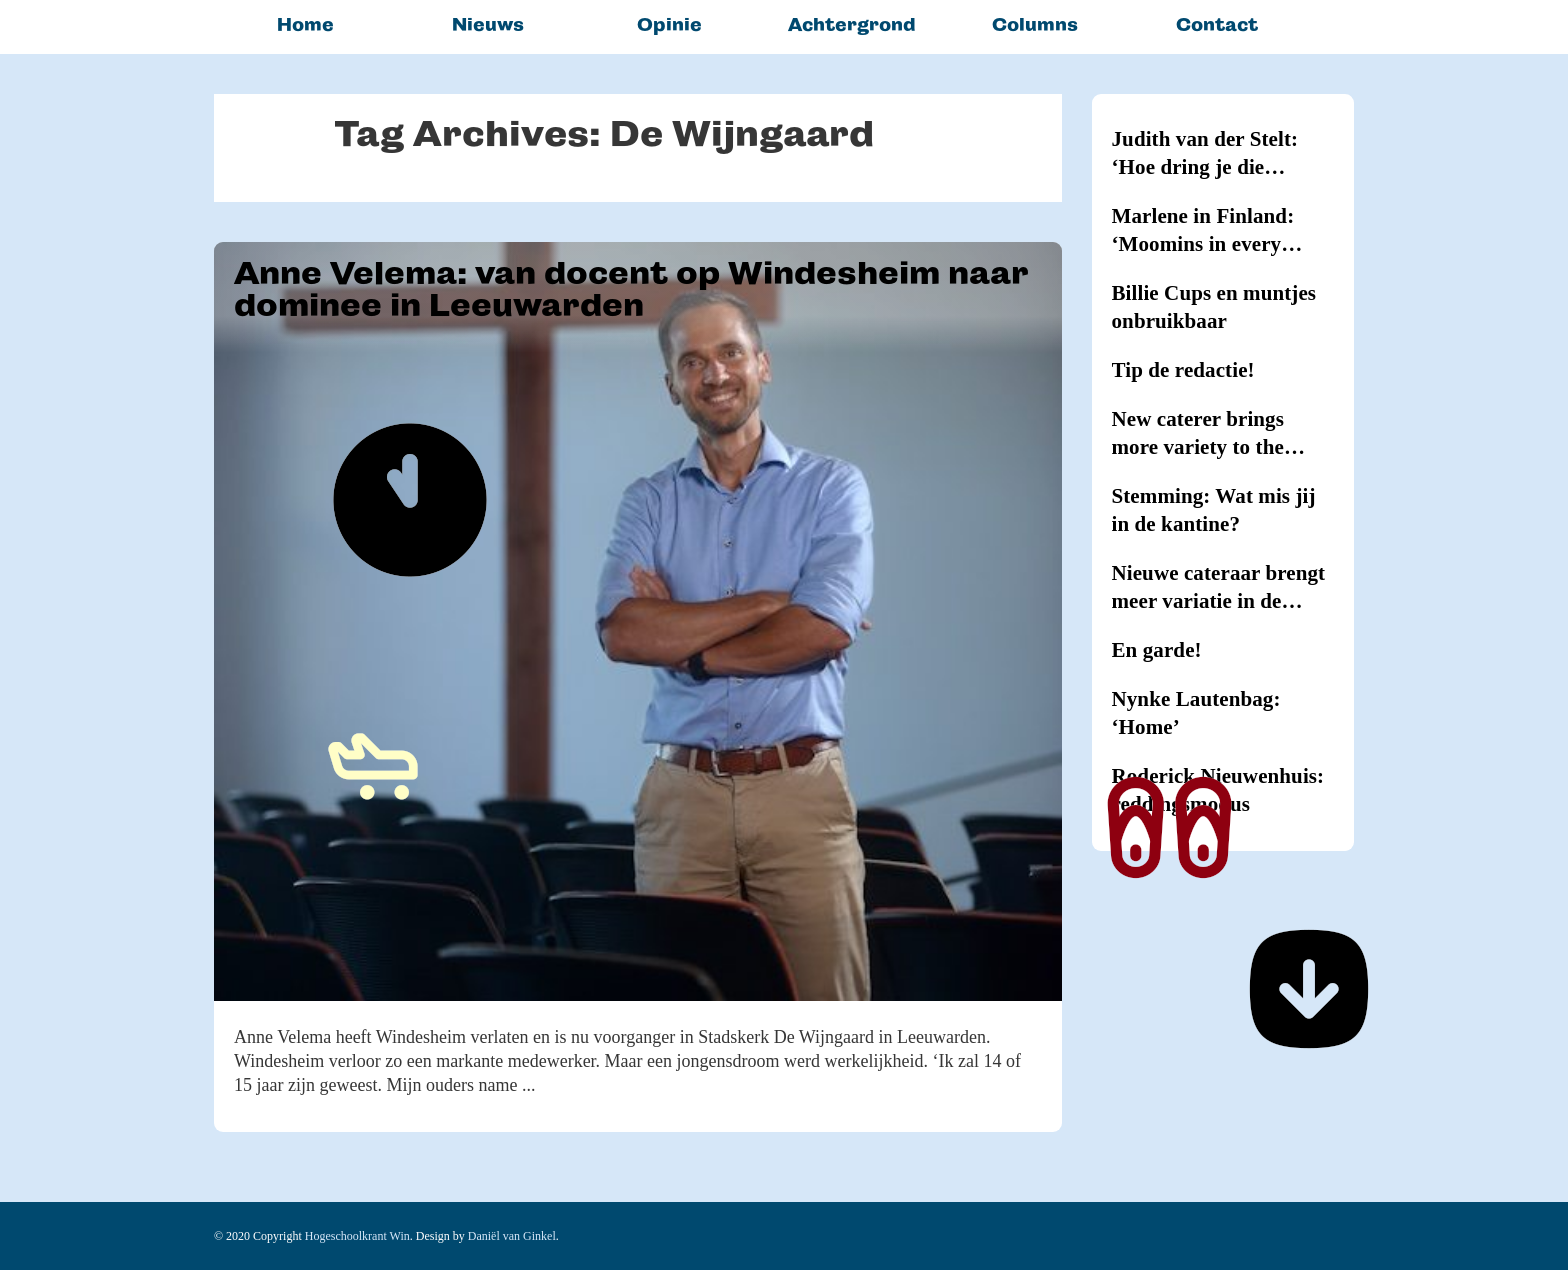 The width and height of the screenshot is (1568, 1270). Describe the element at coordinates (1169, 827) in the screenshot. I see `browse beach or summer footwear` at that location.